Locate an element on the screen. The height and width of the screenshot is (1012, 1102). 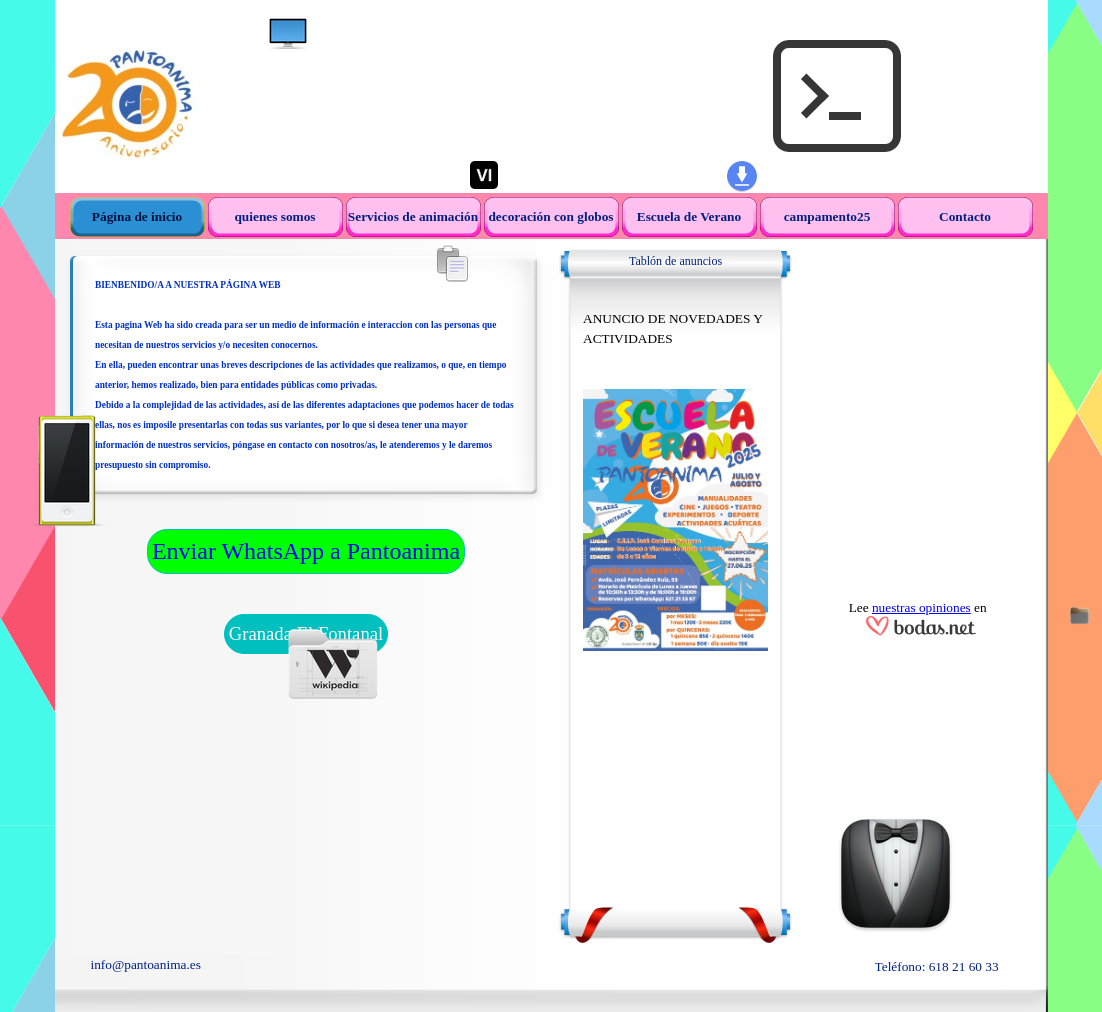
configure keyboard settings and preferences is located at coordinates (895, 873).